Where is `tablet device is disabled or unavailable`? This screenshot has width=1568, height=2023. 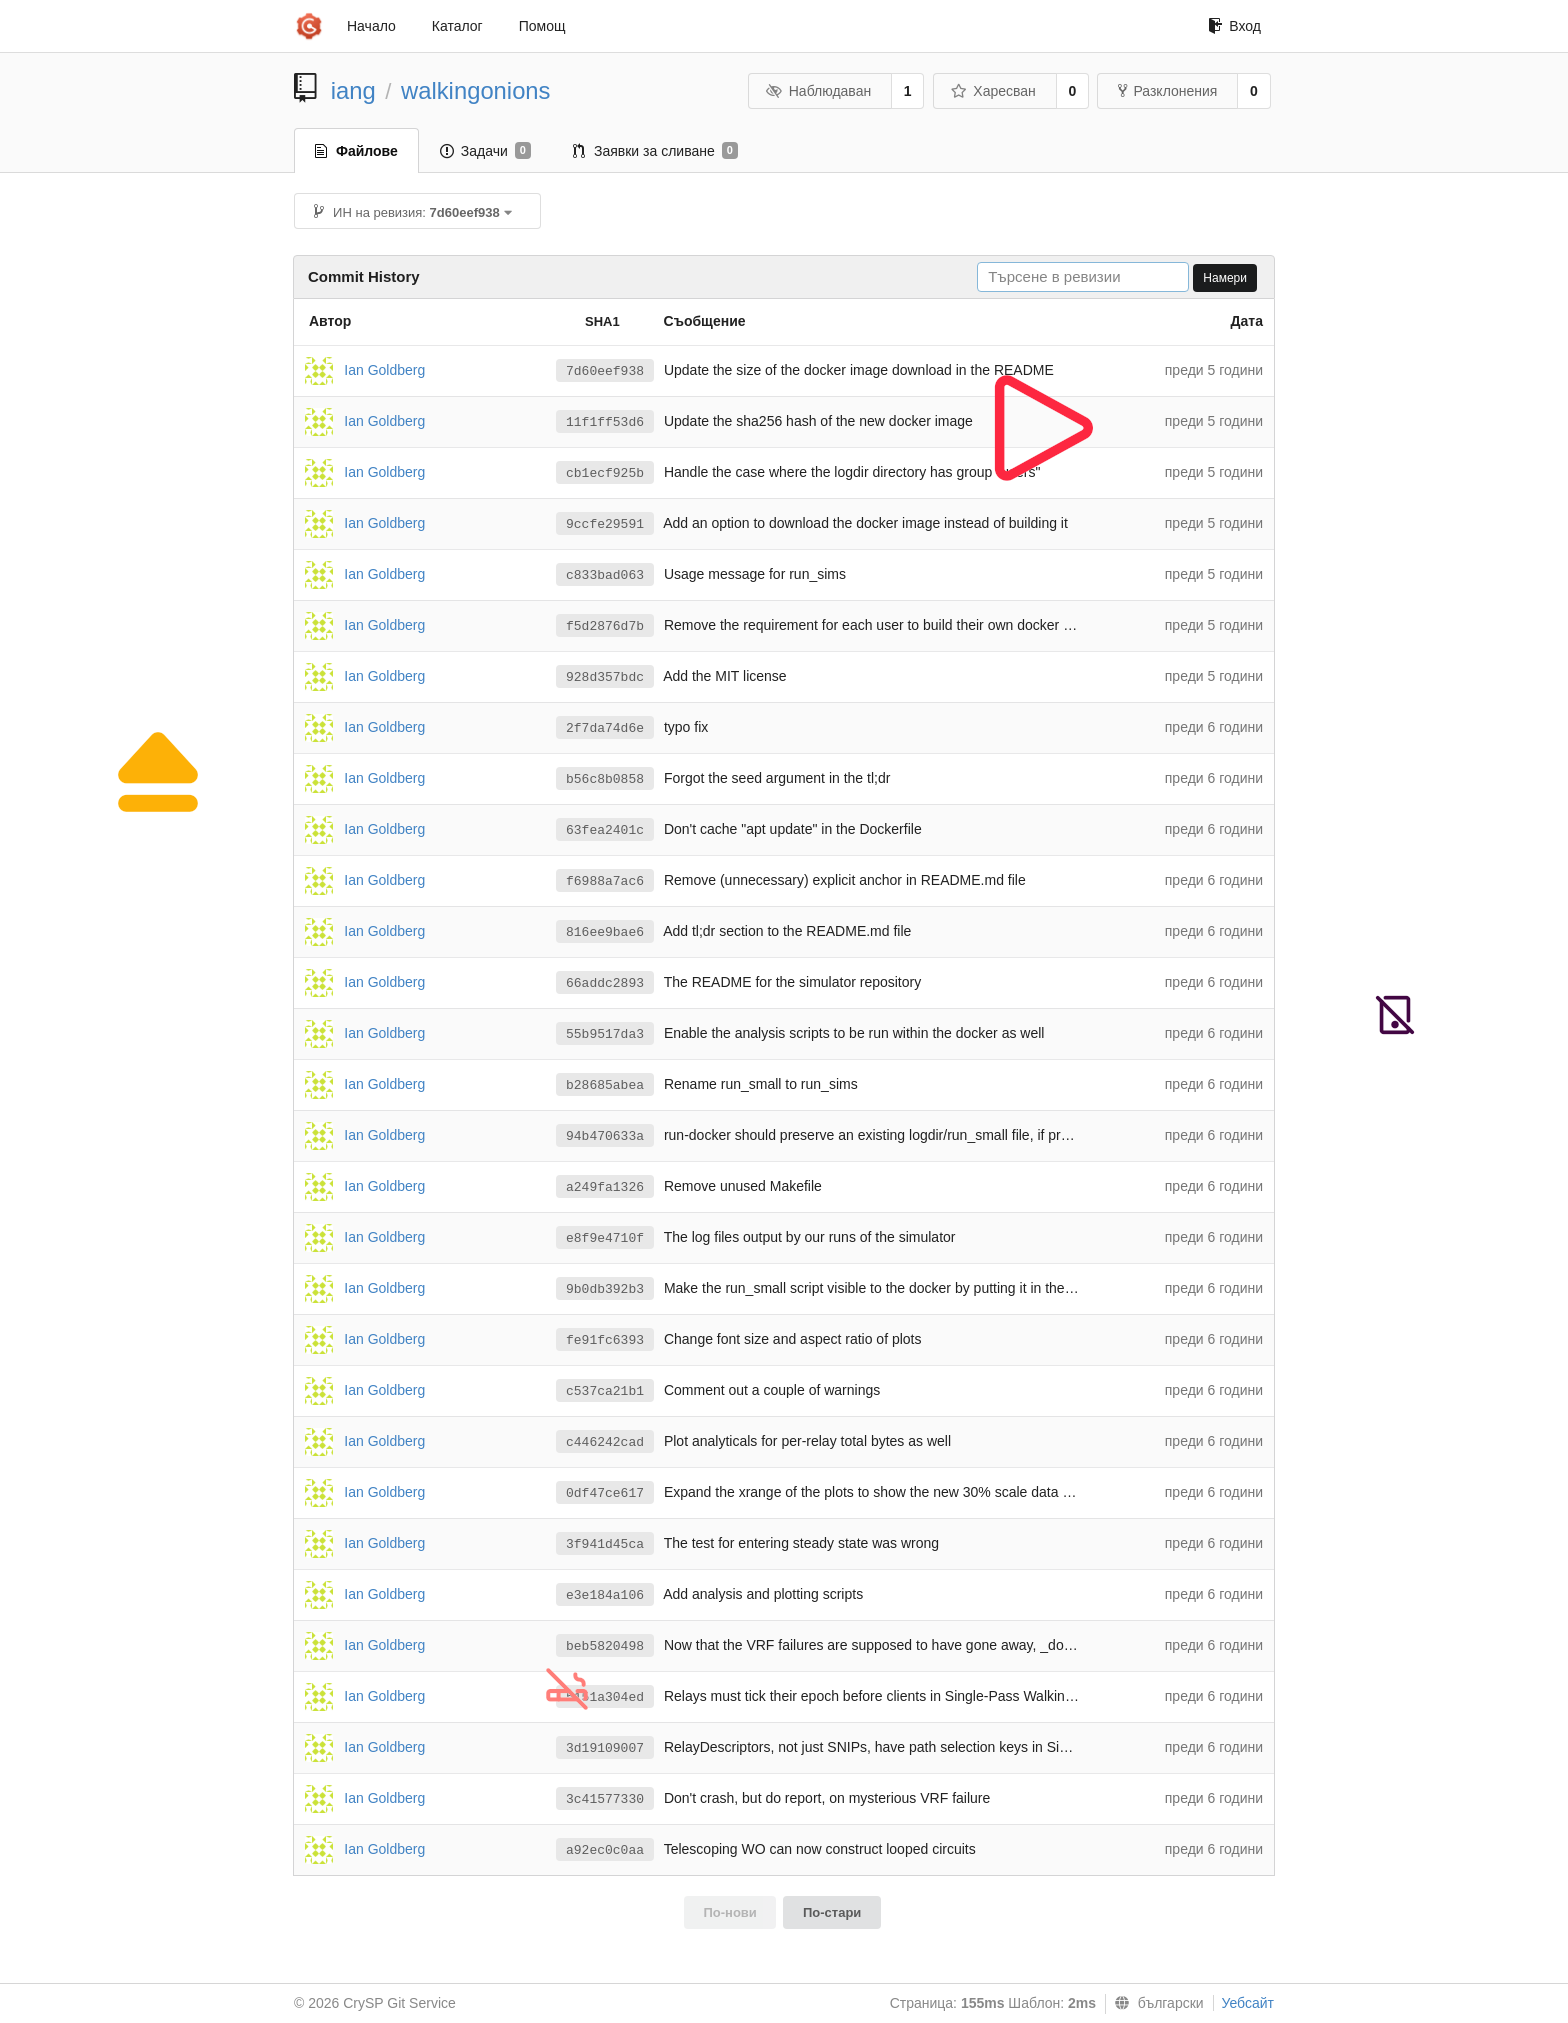
tablet device is disabled or unavailable is located at coordinates (1395, 1015).